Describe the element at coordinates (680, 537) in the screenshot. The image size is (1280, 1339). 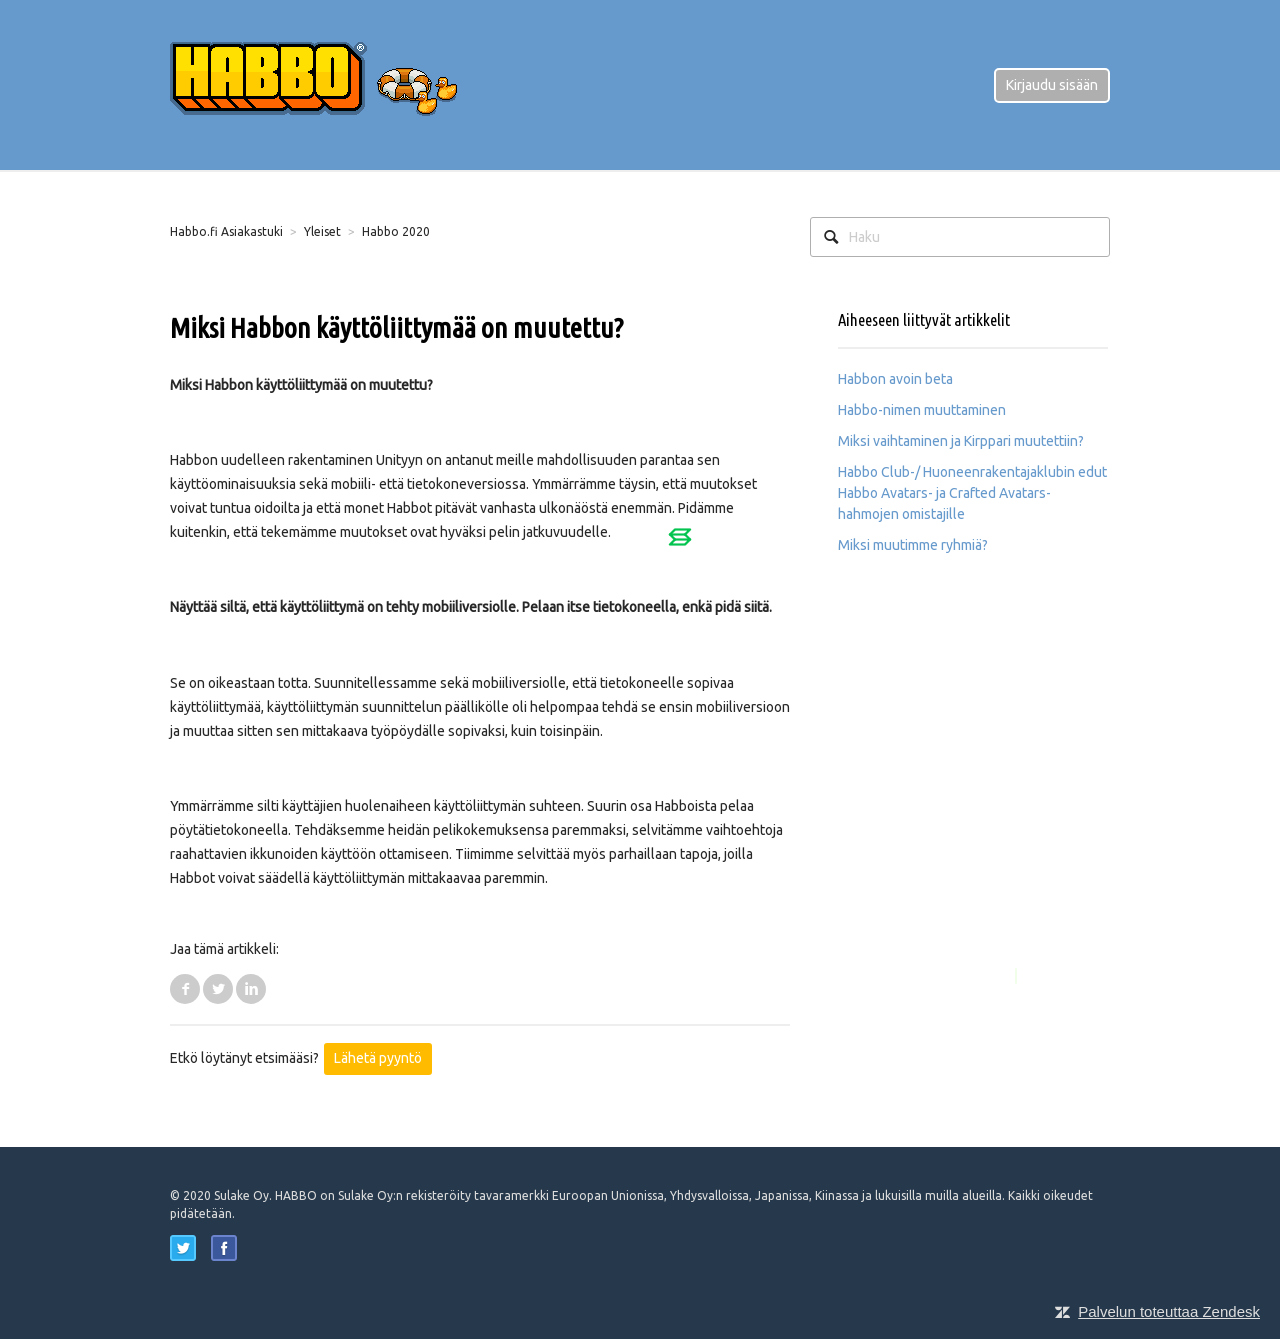
I see `view solana cryptocurrency balance` at that location.